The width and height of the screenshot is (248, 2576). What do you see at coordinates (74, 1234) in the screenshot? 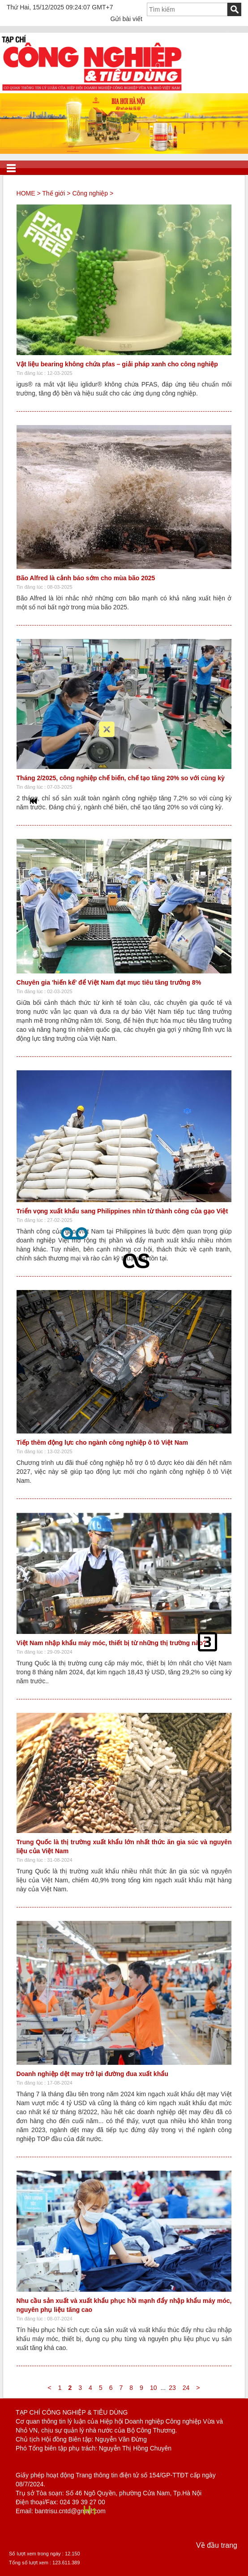
I see `access your voicemail messages` at bounding box center [74, 1234].